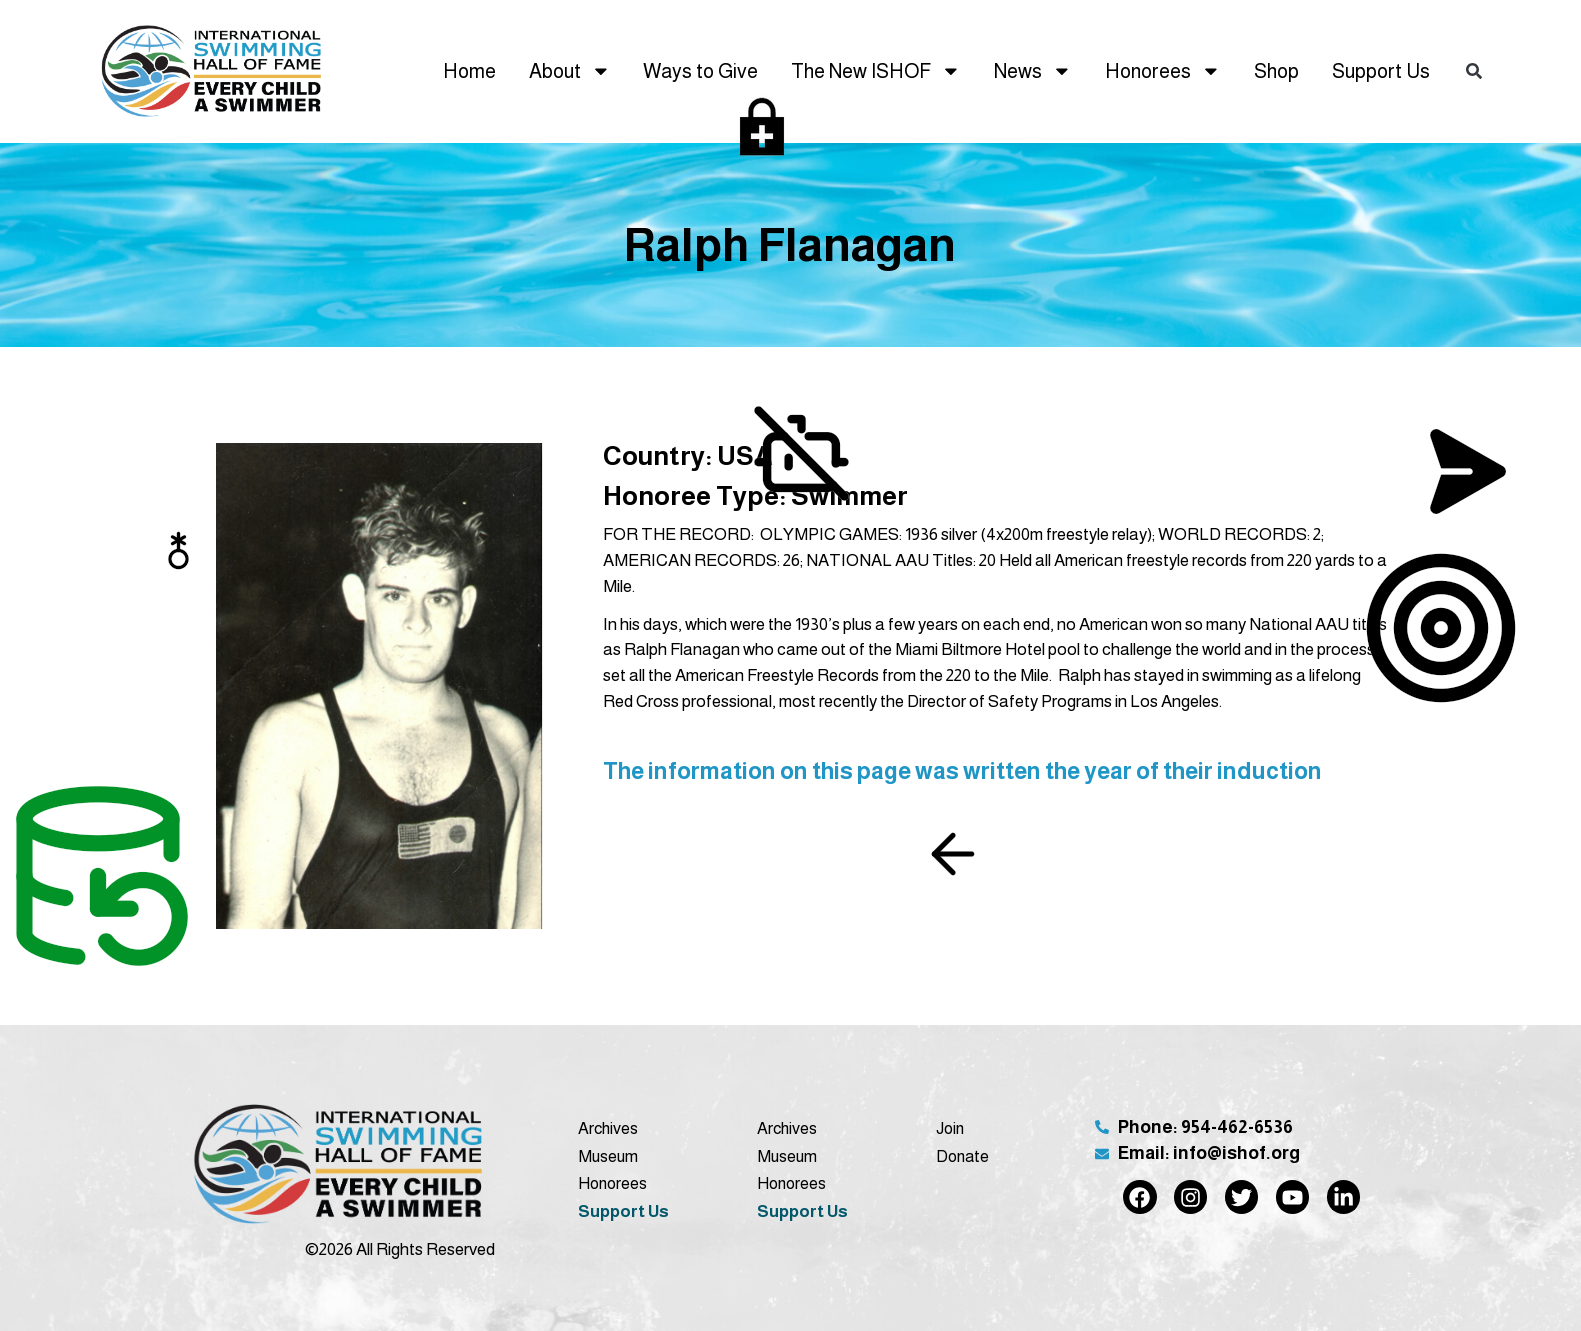 This screenshot has height=1331, width=1581. What do you see at coordinates (1463, 471) in the screenshot?
I see `send a message` at bounding box center [1463, 471].